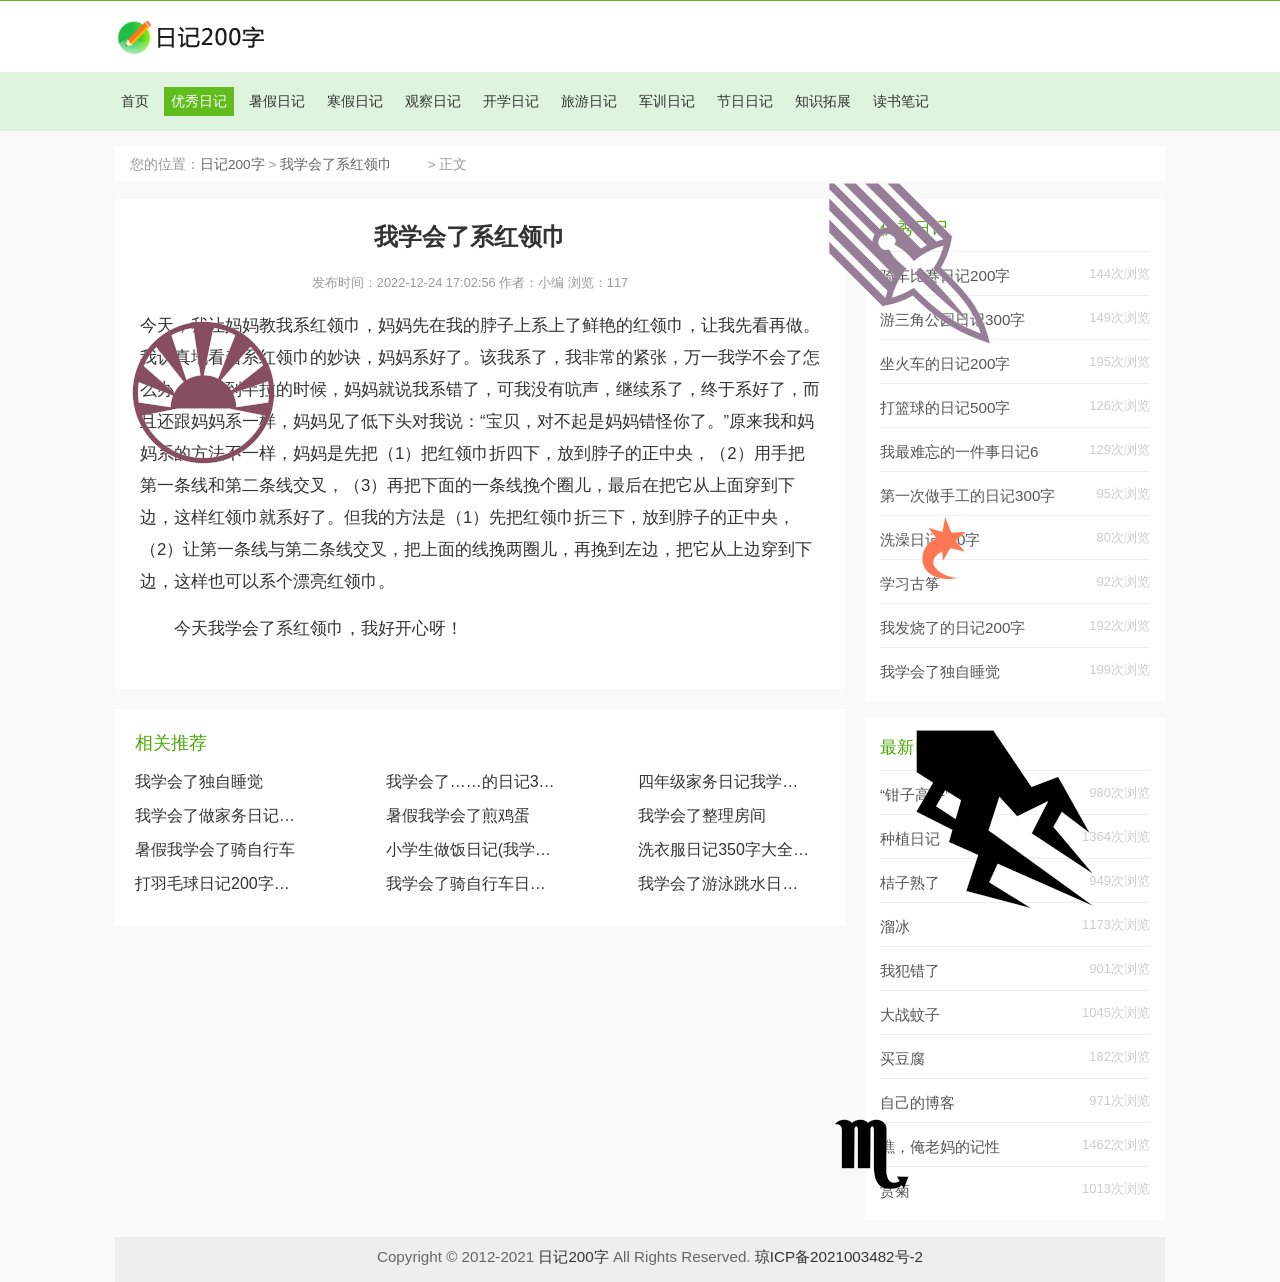 Image resolution: width=1280 pixels, height=1282 pixels. I want to click on perform a riposte or counter-attack move, so click(944, 548).